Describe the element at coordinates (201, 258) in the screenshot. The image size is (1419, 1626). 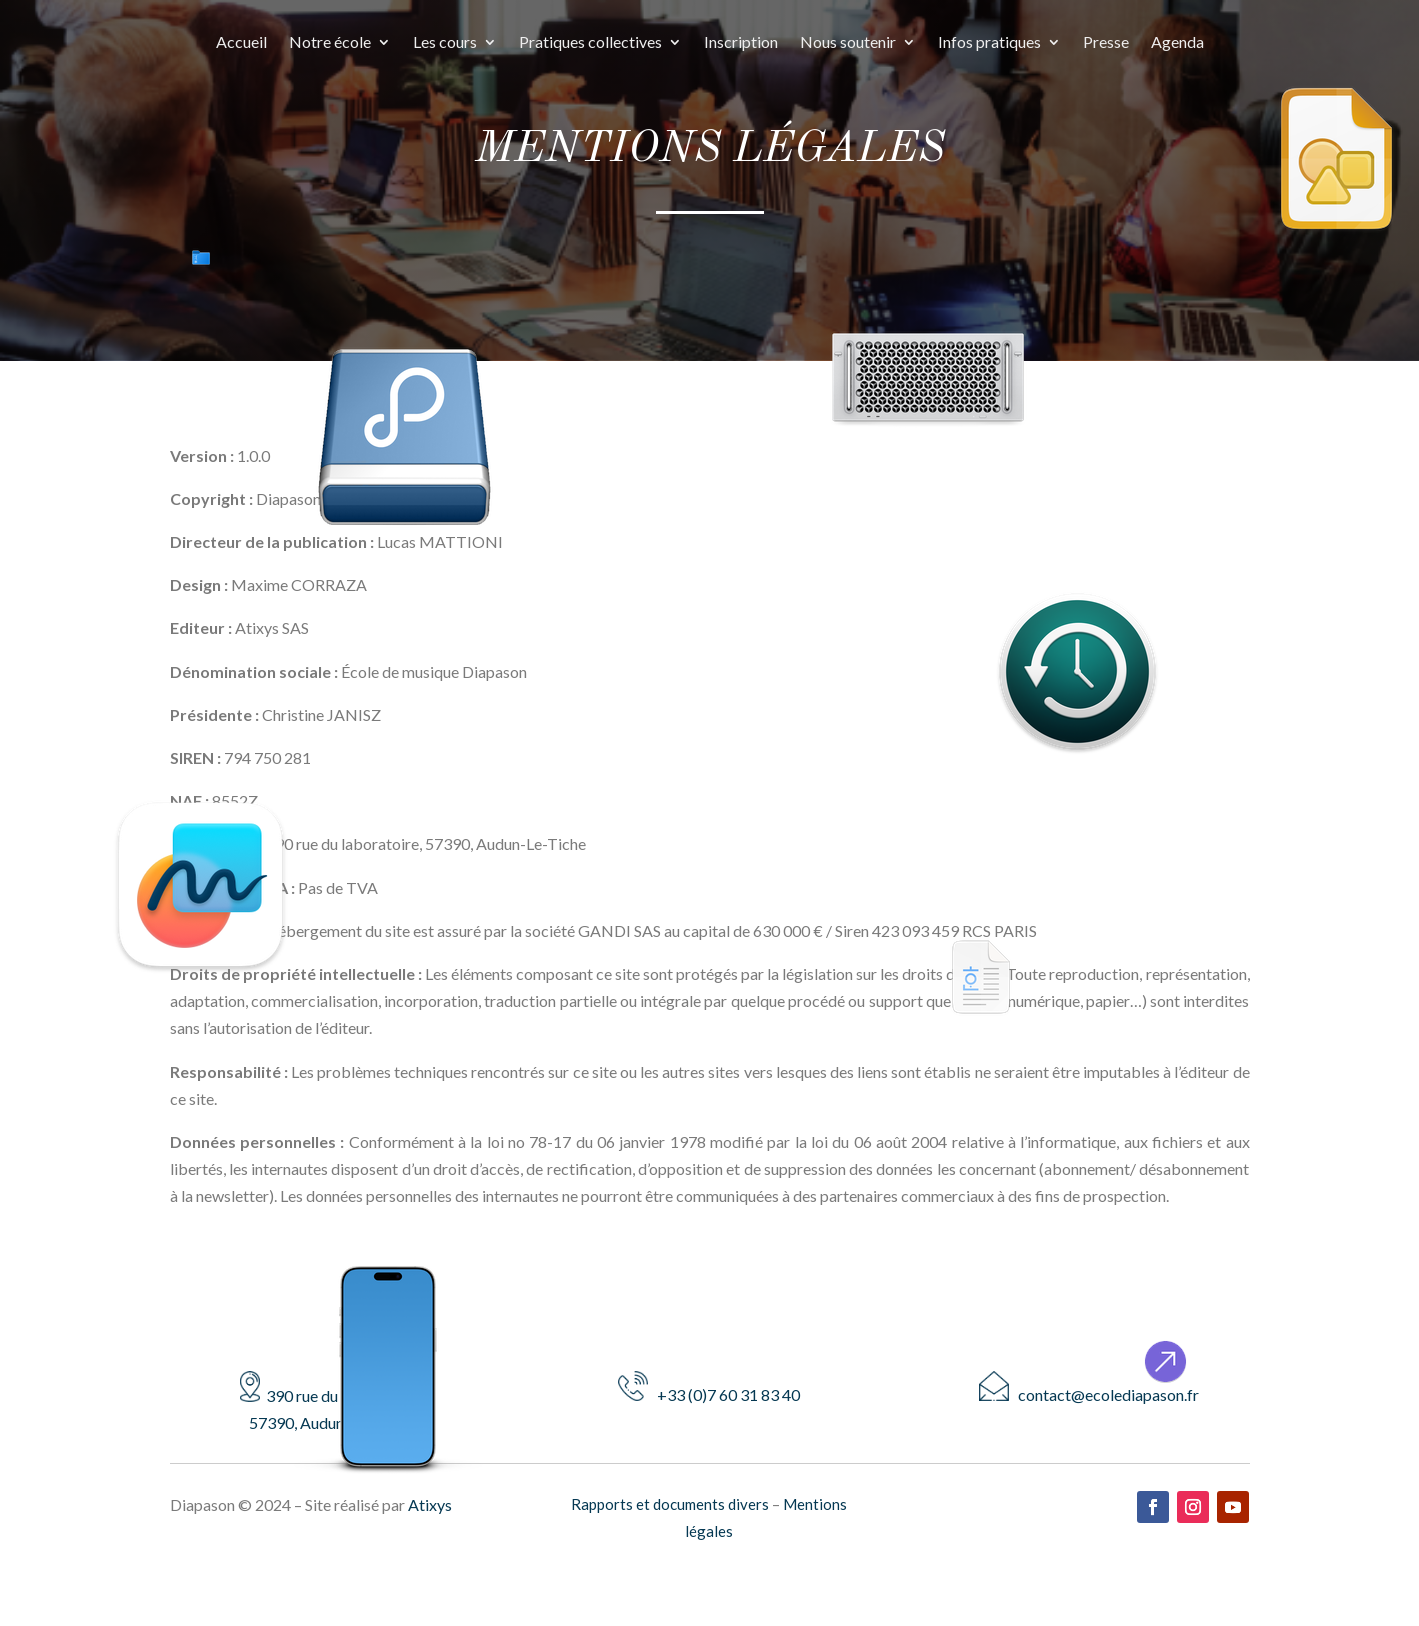
I see `folder containing system crash logs or error reports` at that location.